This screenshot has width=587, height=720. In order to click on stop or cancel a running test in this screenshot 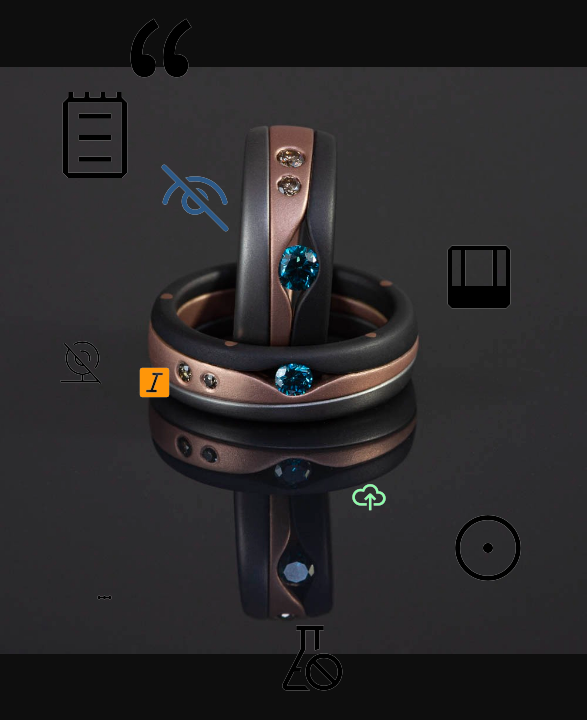, I will do `click(310, 658)`.